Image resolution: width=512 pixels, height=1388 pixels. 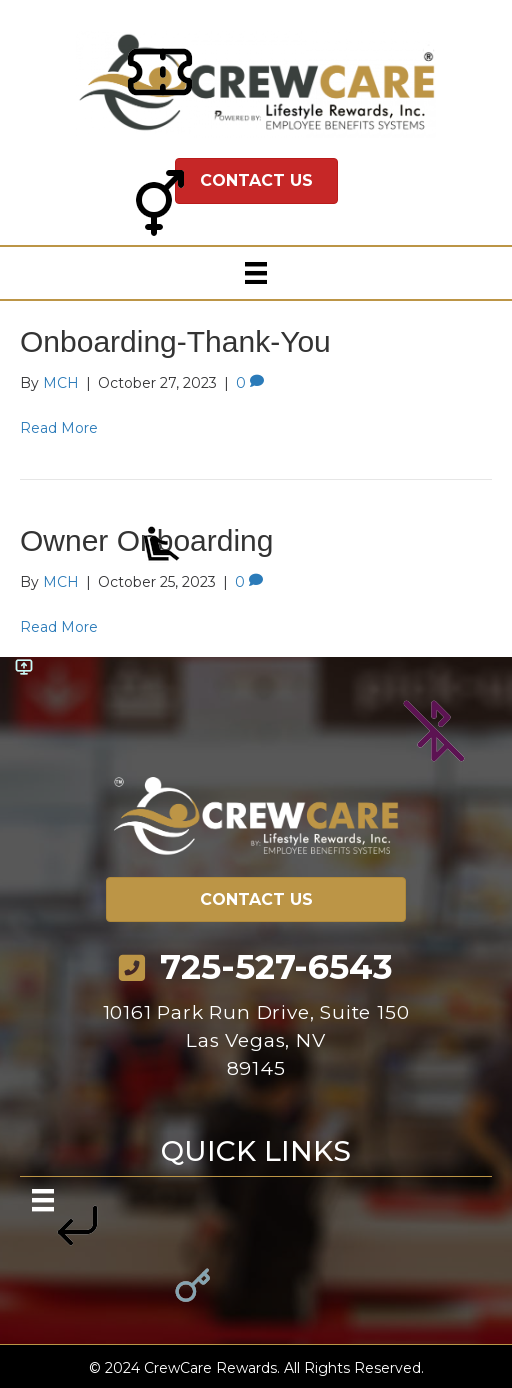 I want to click on return or enter key, so click(x=77, y=1225).